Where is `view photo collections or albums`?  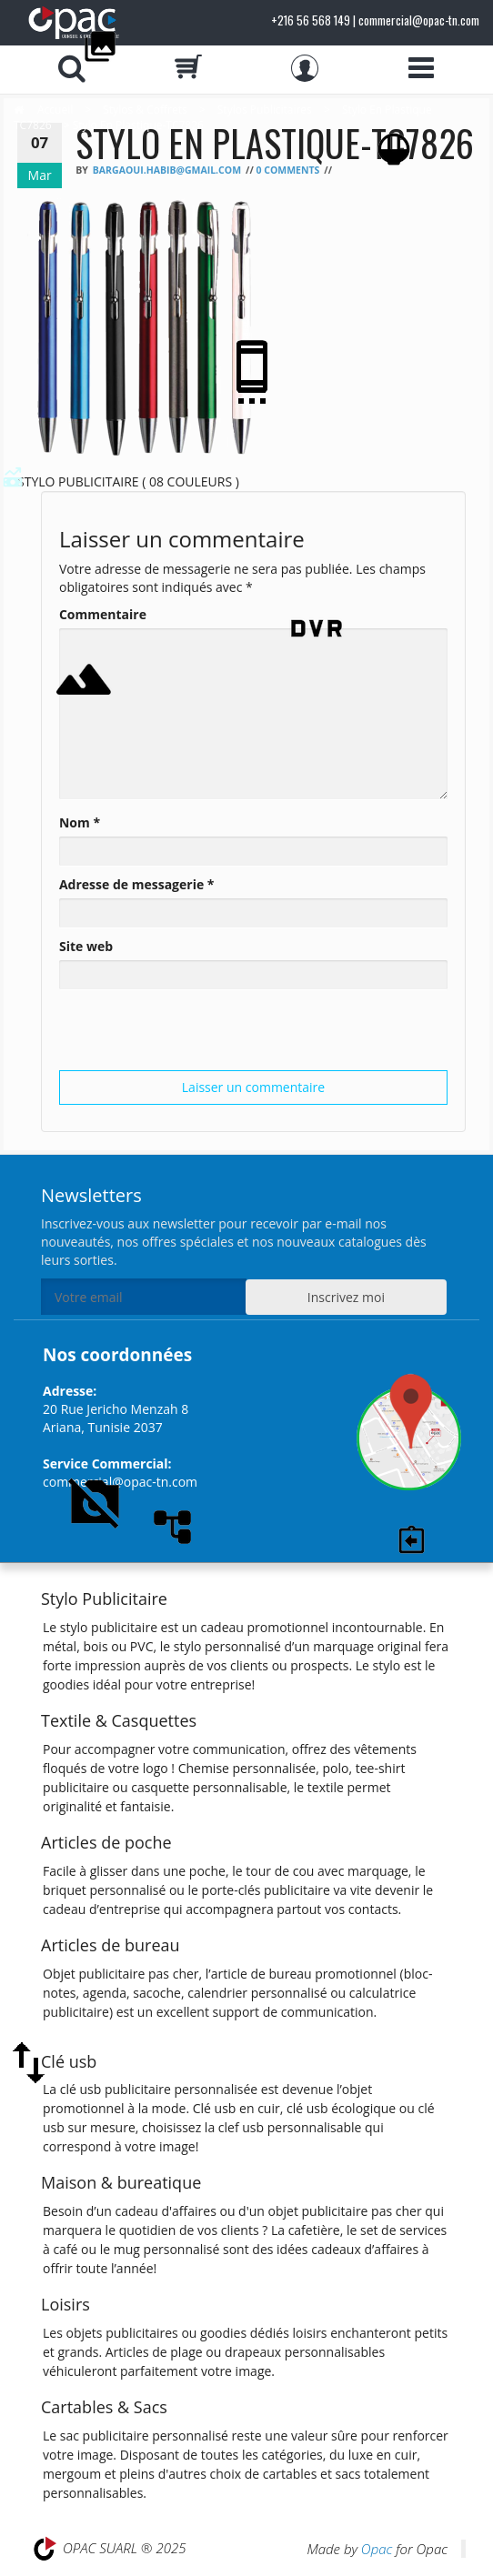
view photo collections or albums is located at coordinates (100, 46).